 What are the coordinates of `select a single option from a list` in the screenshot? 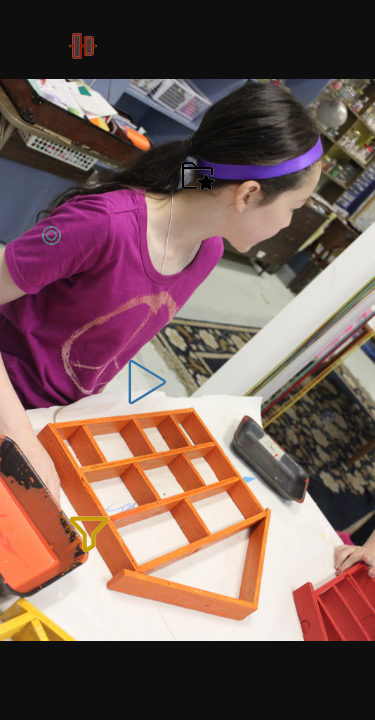 It's located at (51, 235).